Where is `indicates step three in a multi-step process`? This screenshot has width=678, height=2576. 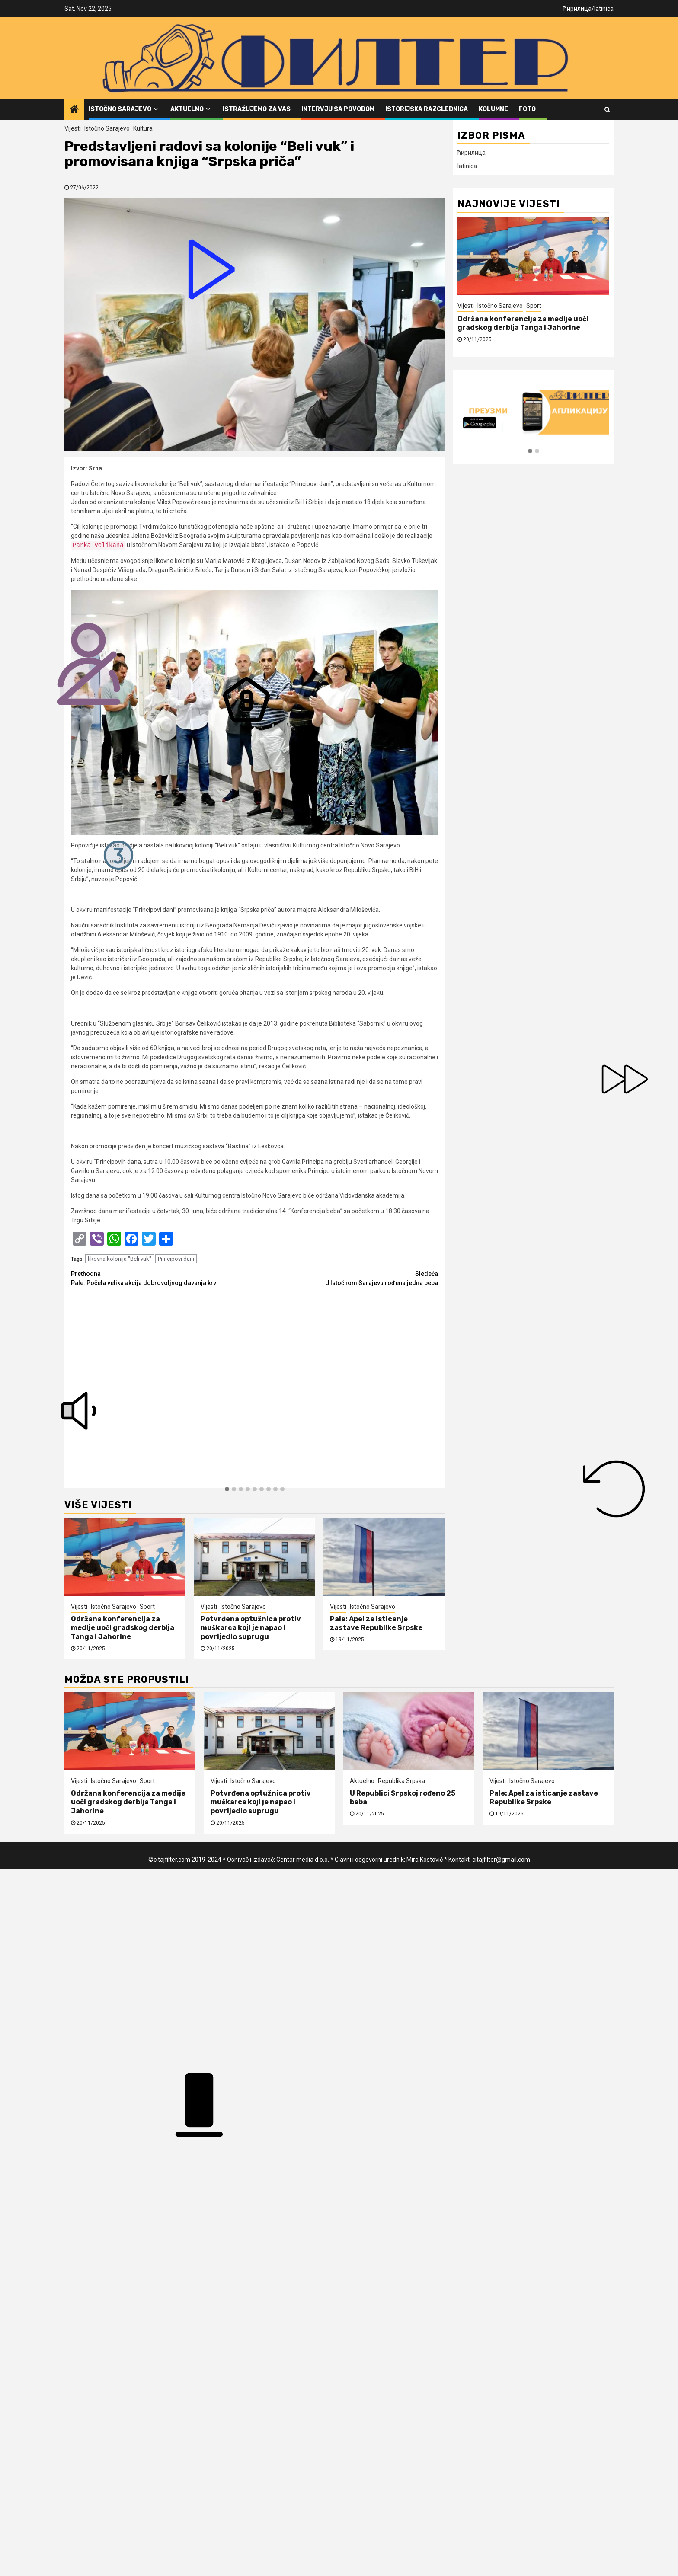
indicates step three in a multi-step process is located at coordinates (118, 855).